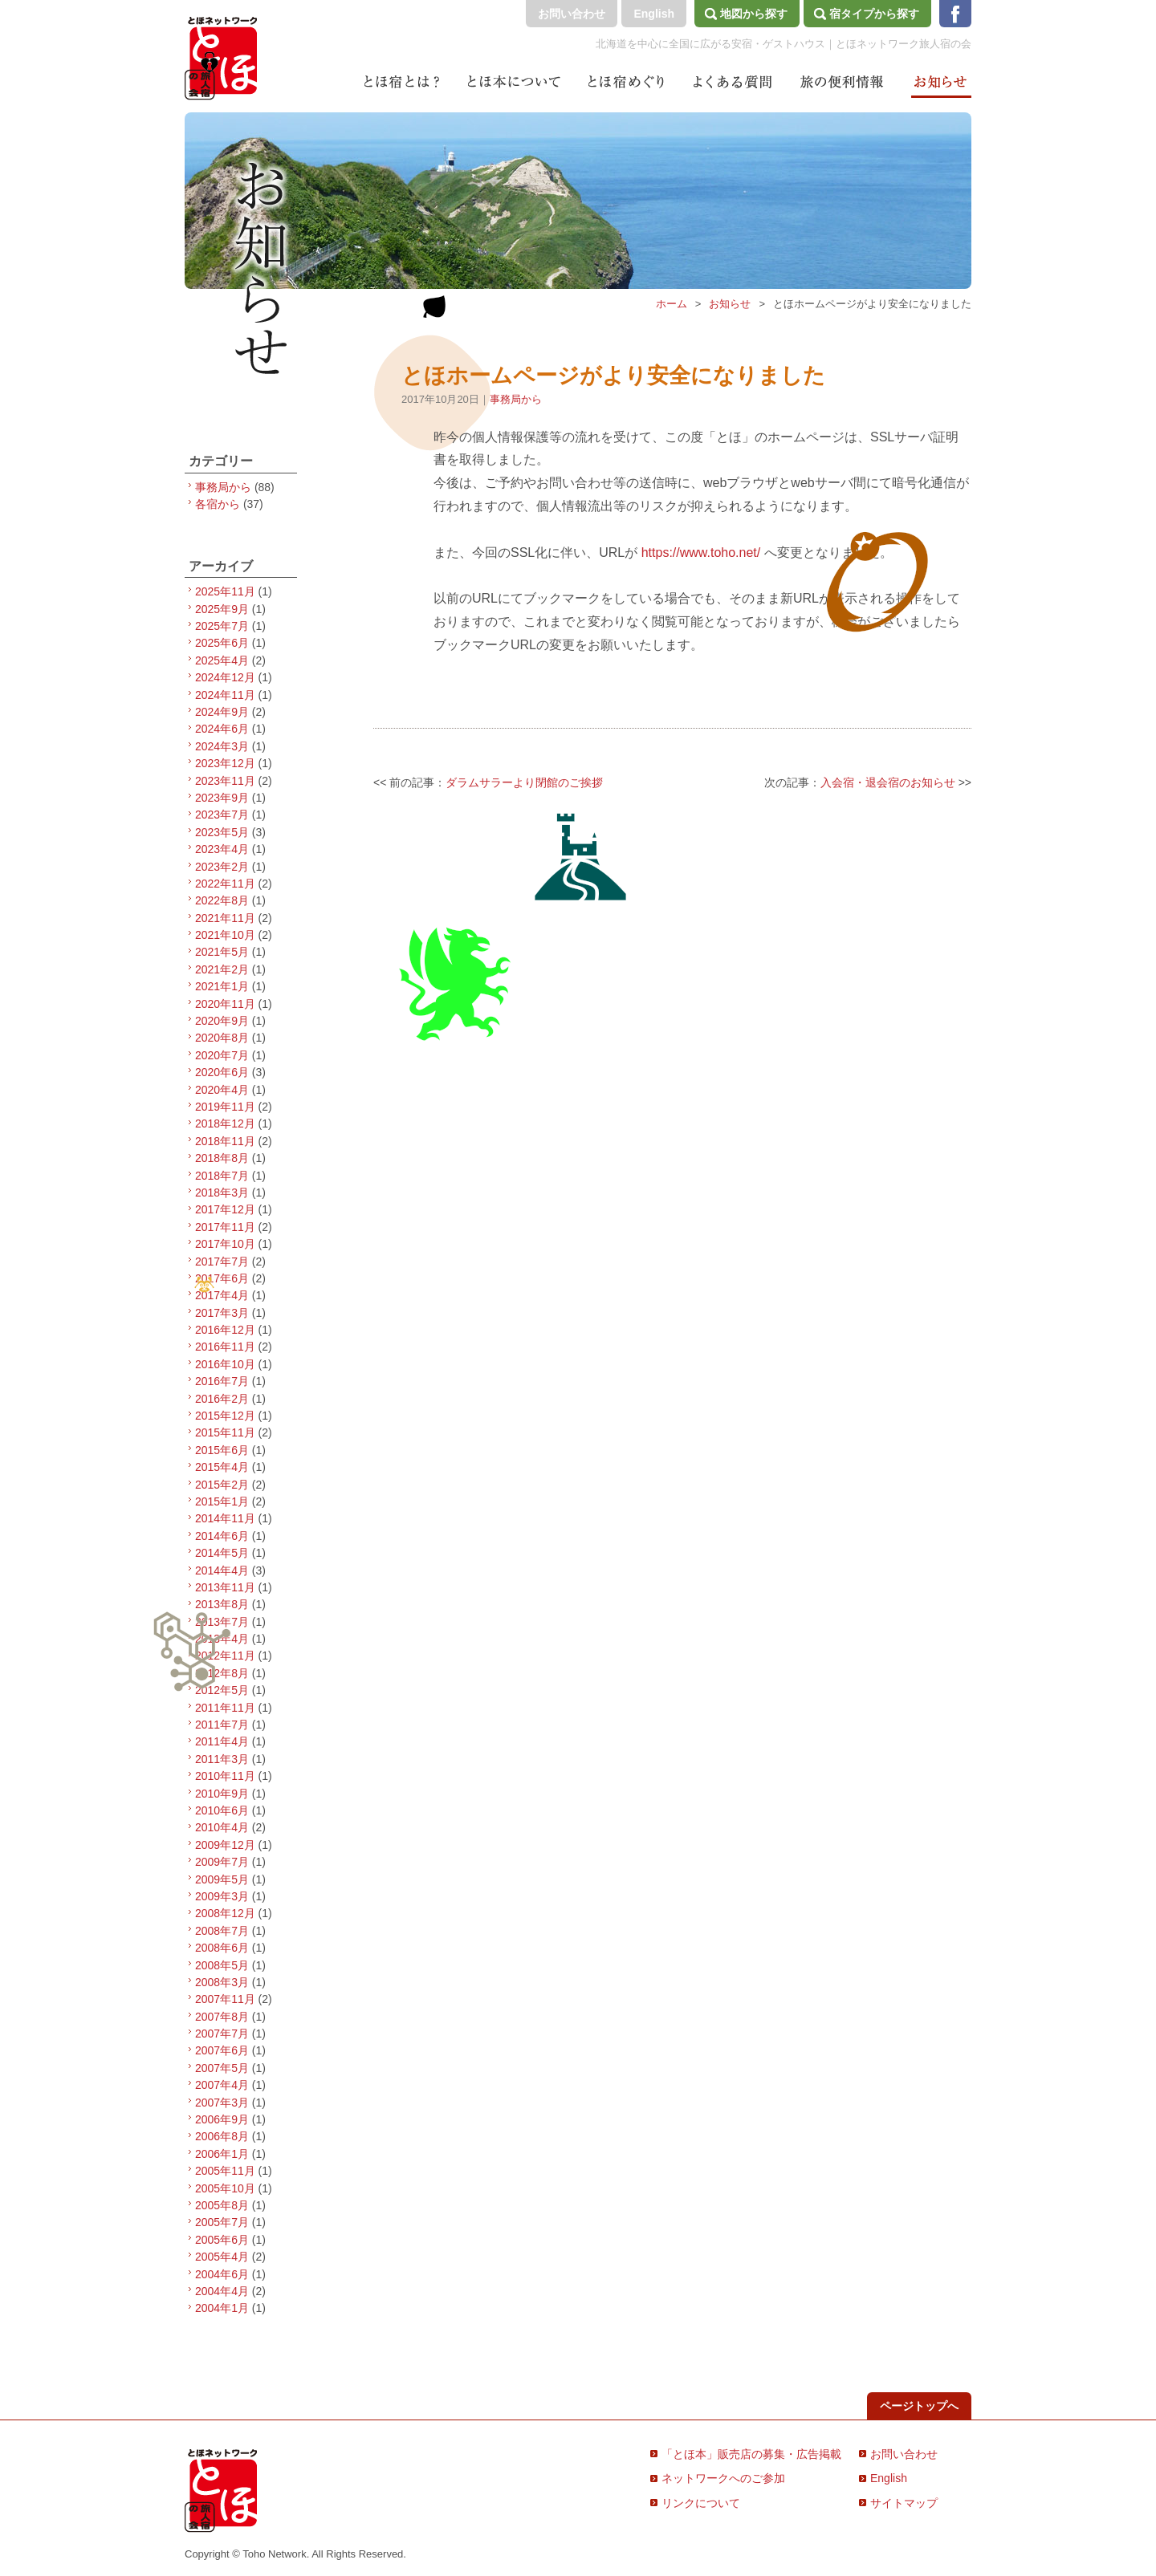 Image resolution: width=1156 pixels, height=2576 pixels. What do you see at coordinates (210, 63) in the screenshot?
I see `indicates protected or private favorites` at bounding box center [210, 63].